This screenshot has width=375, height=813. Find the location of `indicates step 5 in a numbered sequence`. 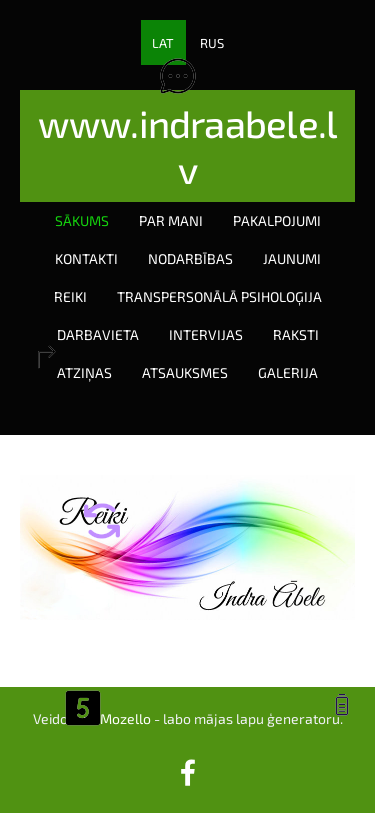

indicates step 5 in a numbered sequence is located at coordinates (83, 708).